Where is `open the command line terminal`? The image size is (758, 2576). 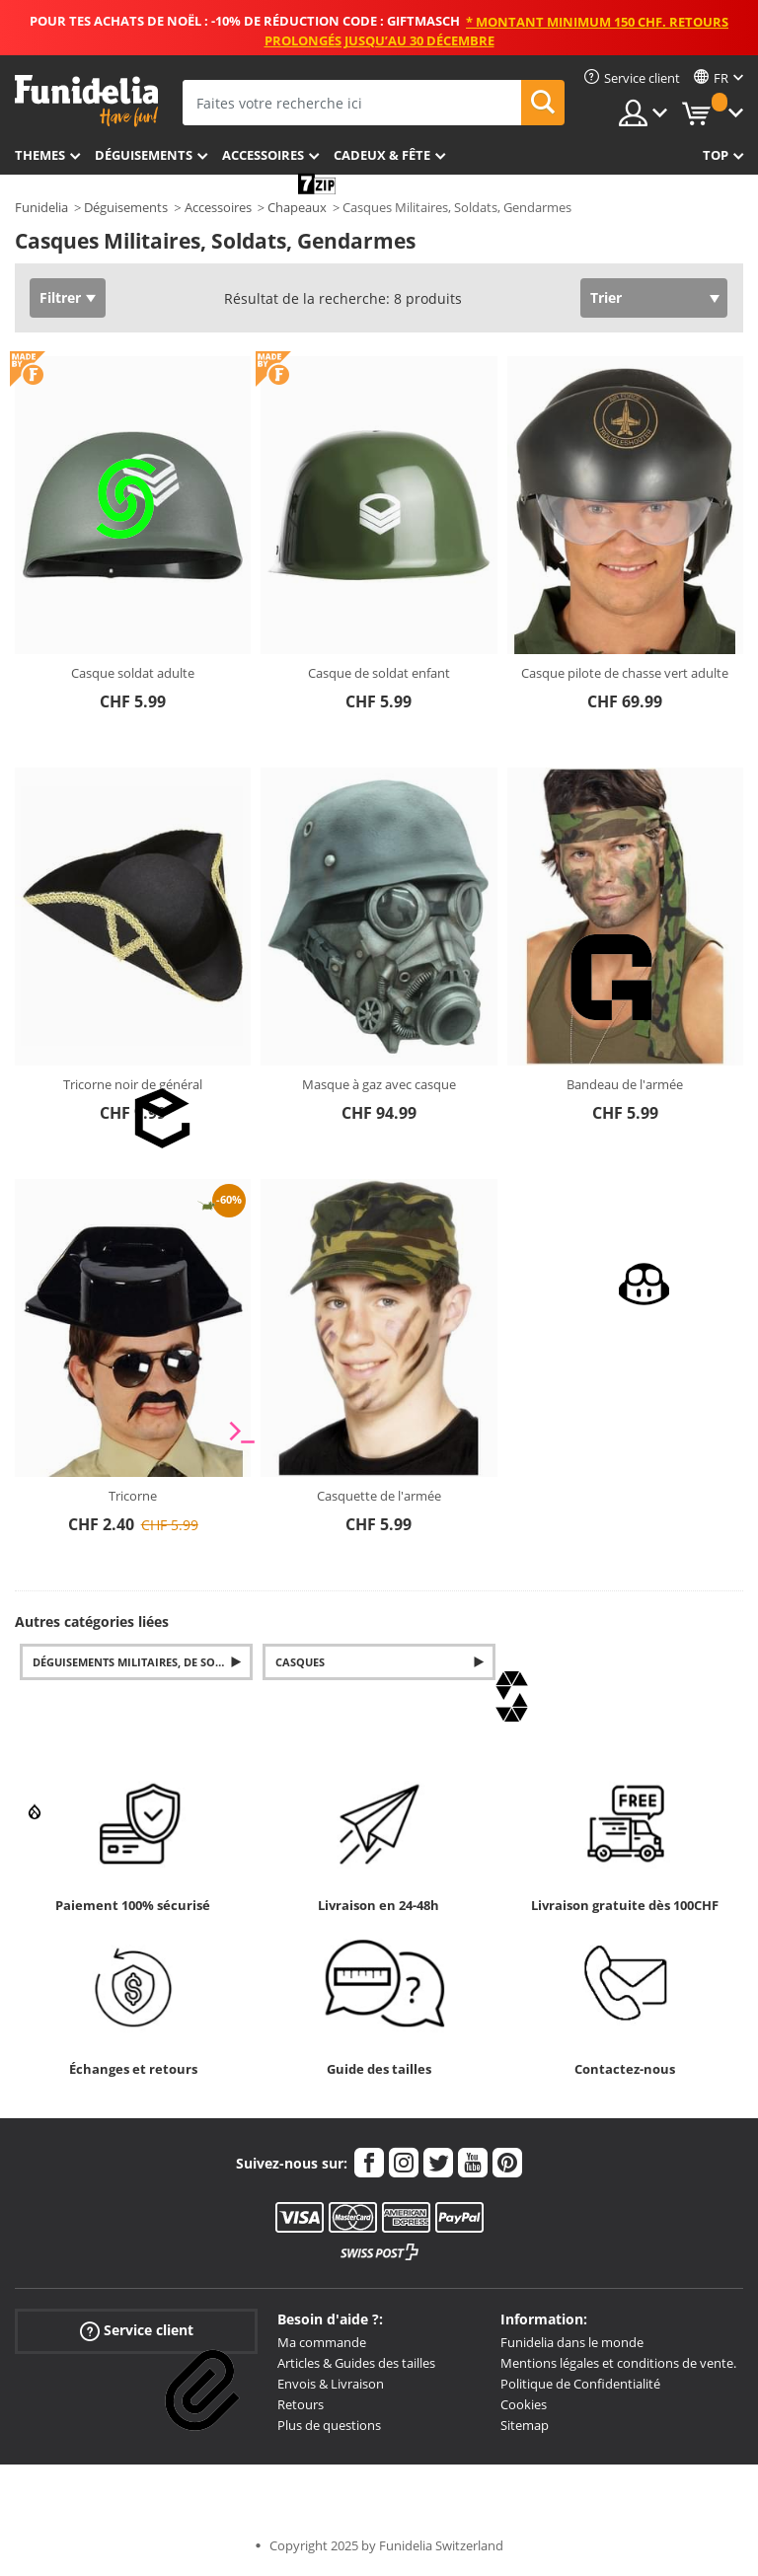 open the command line terminal is located at coordinates (242, 1431).